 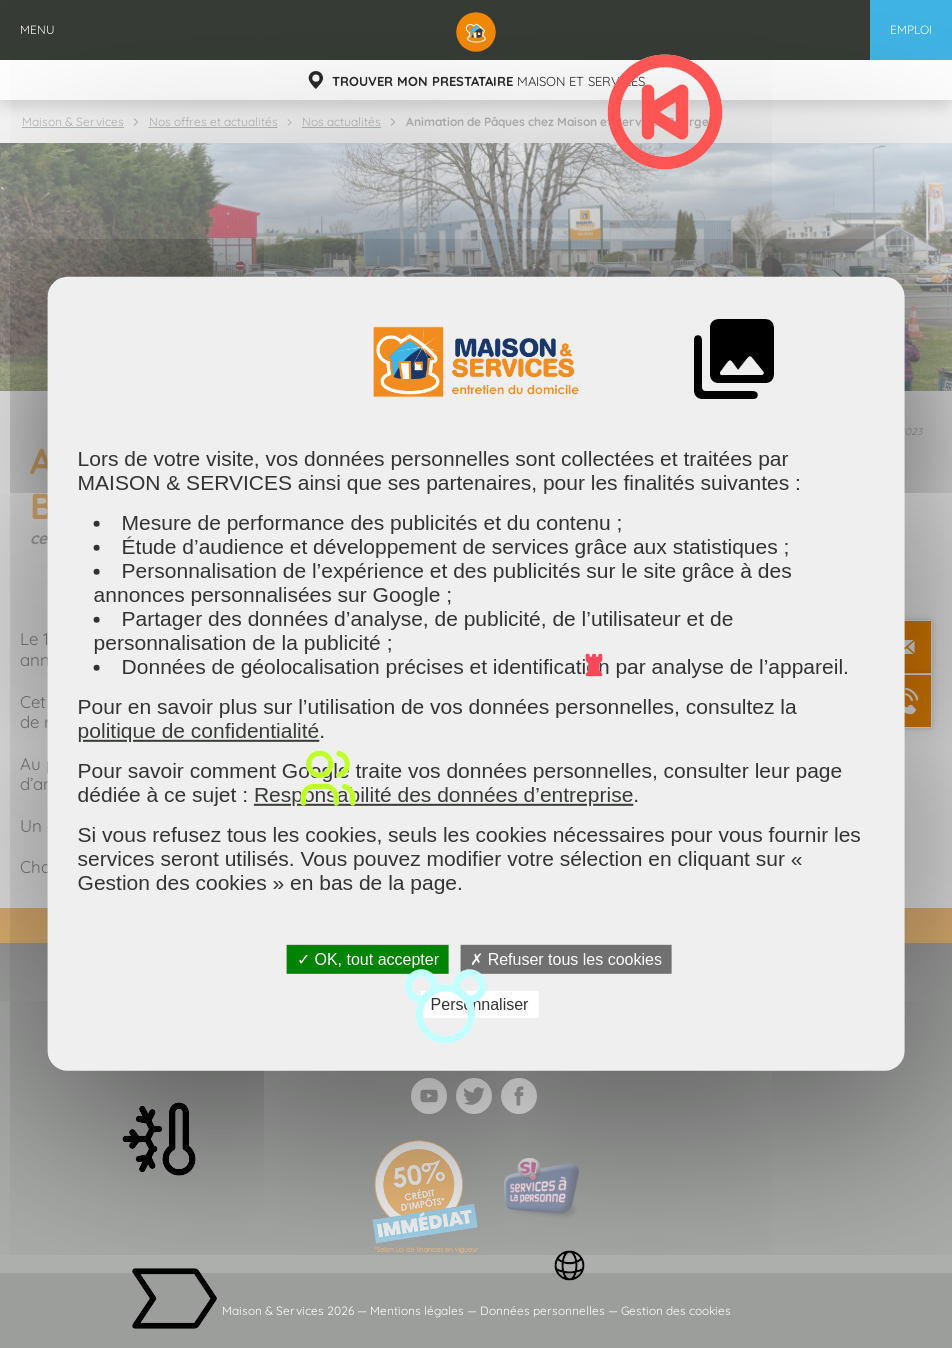 What do you see at coordinates (445, 1006) in the screenshot?
I see `access disney-related content or apps` at bounding box center [445, 1006].